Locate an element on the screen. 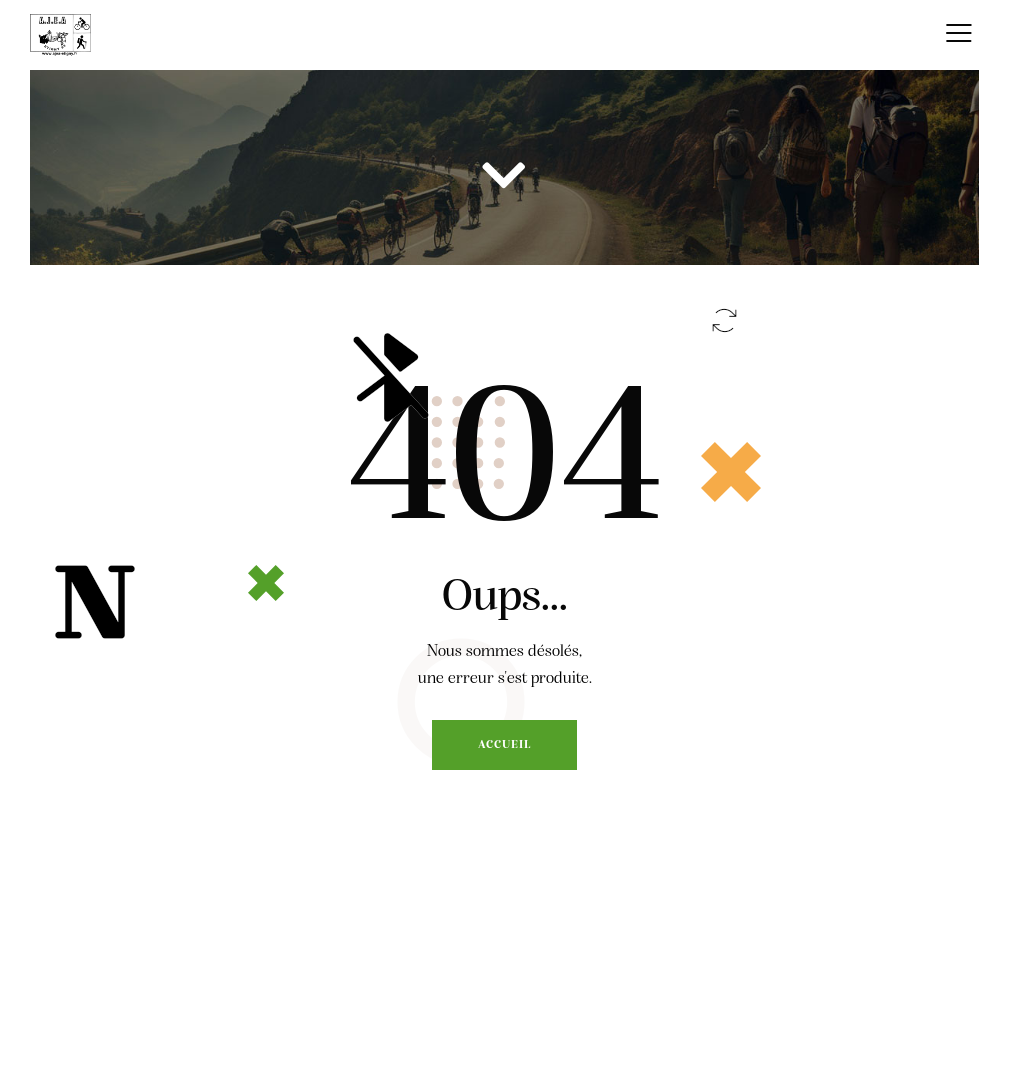 This screenshot has height=1075, width=1009. bluetooth is disabled or unavailable is located at coordinates (387, 377).